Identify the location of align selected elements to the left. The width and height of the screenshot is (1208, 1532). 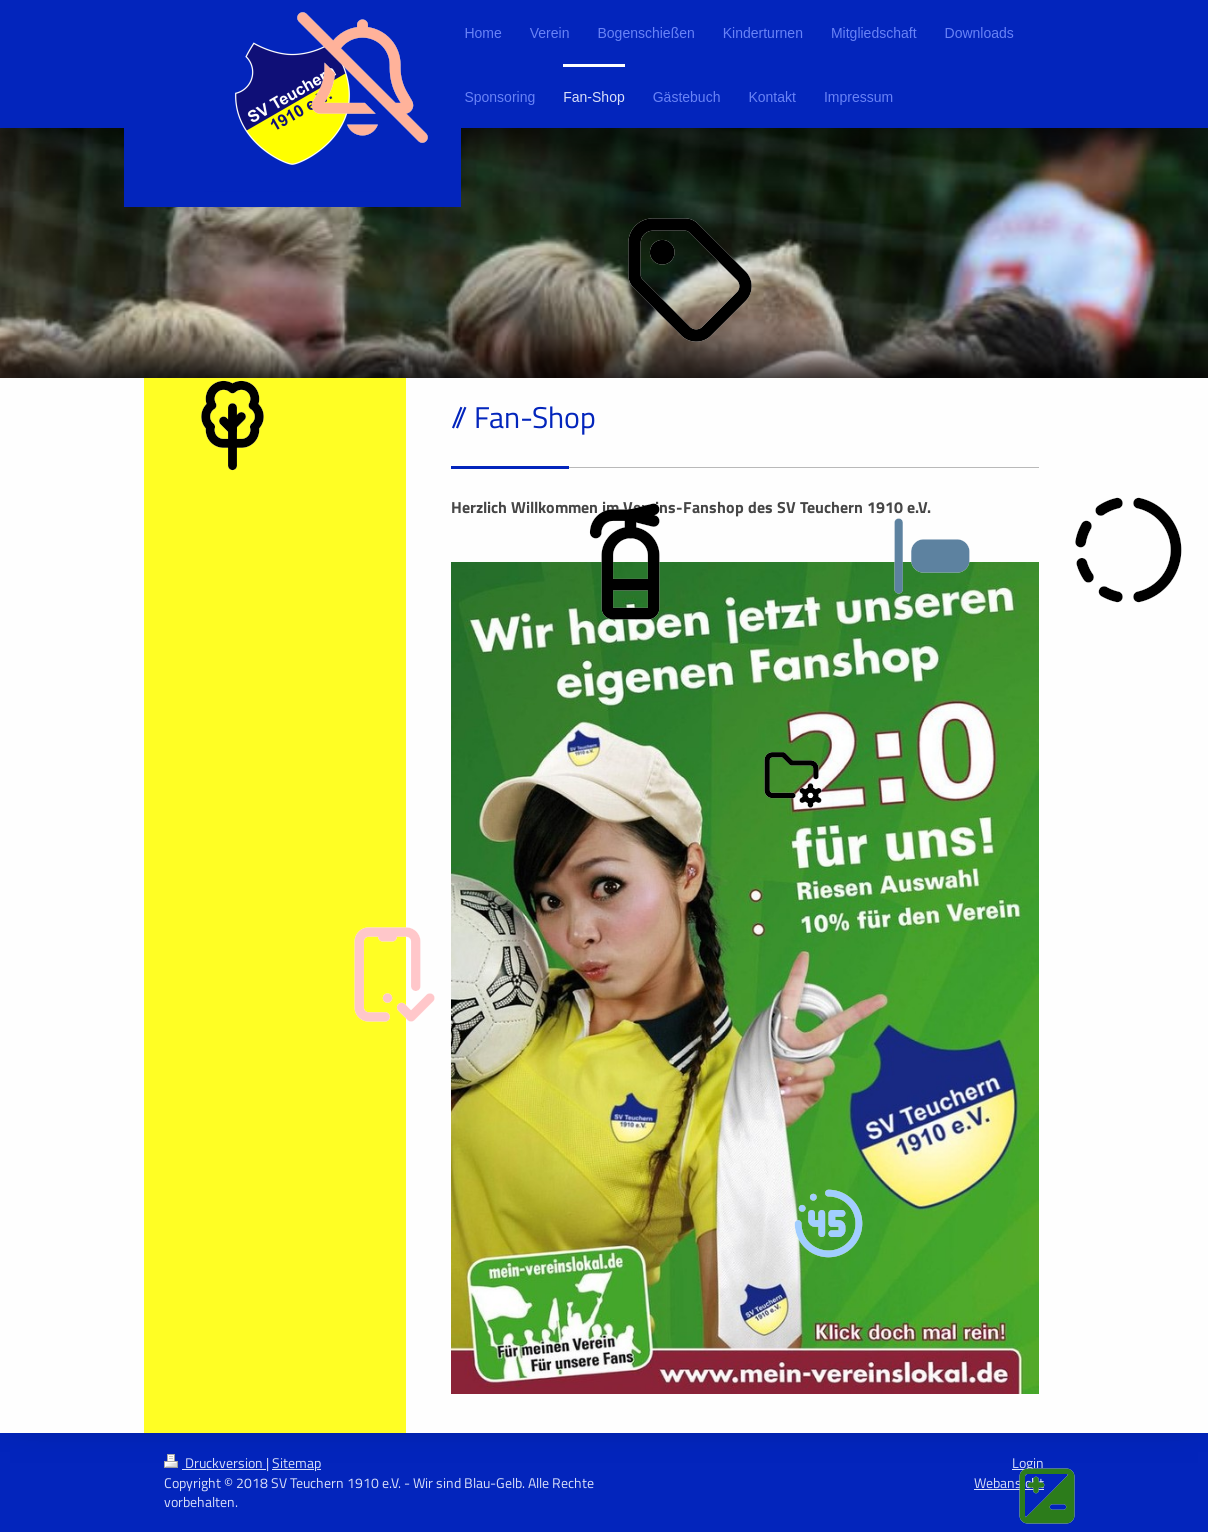
(932, 556).